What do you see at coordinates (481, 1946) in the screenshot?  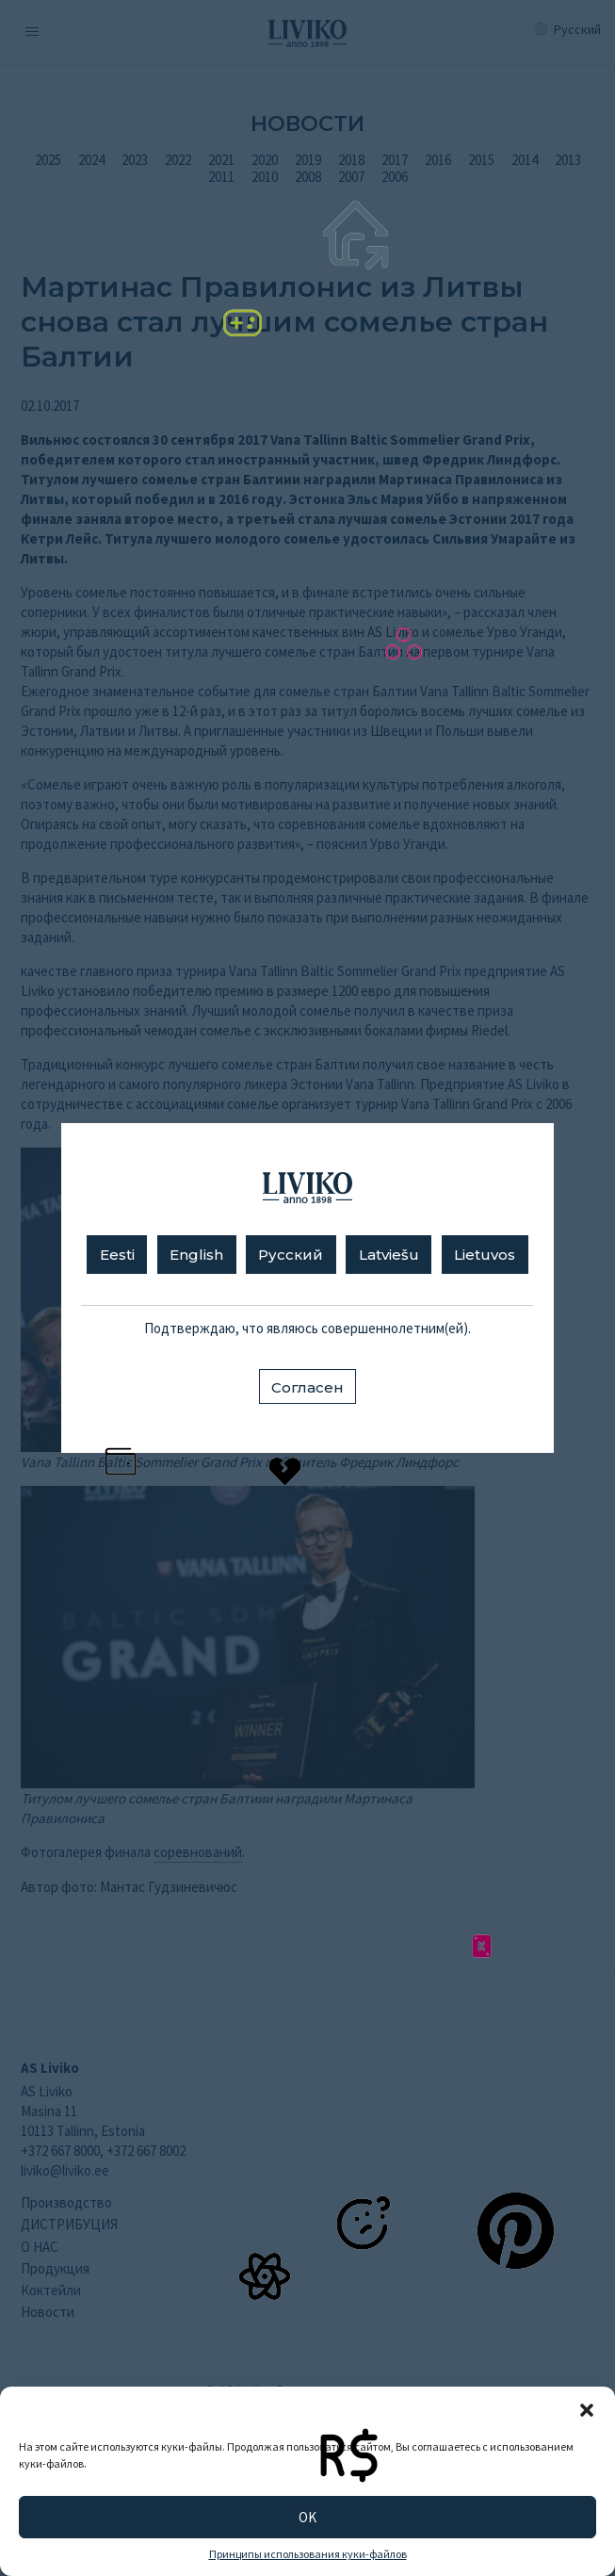 I see `king playing card in a card game app` at bounding box center [481, 1946].